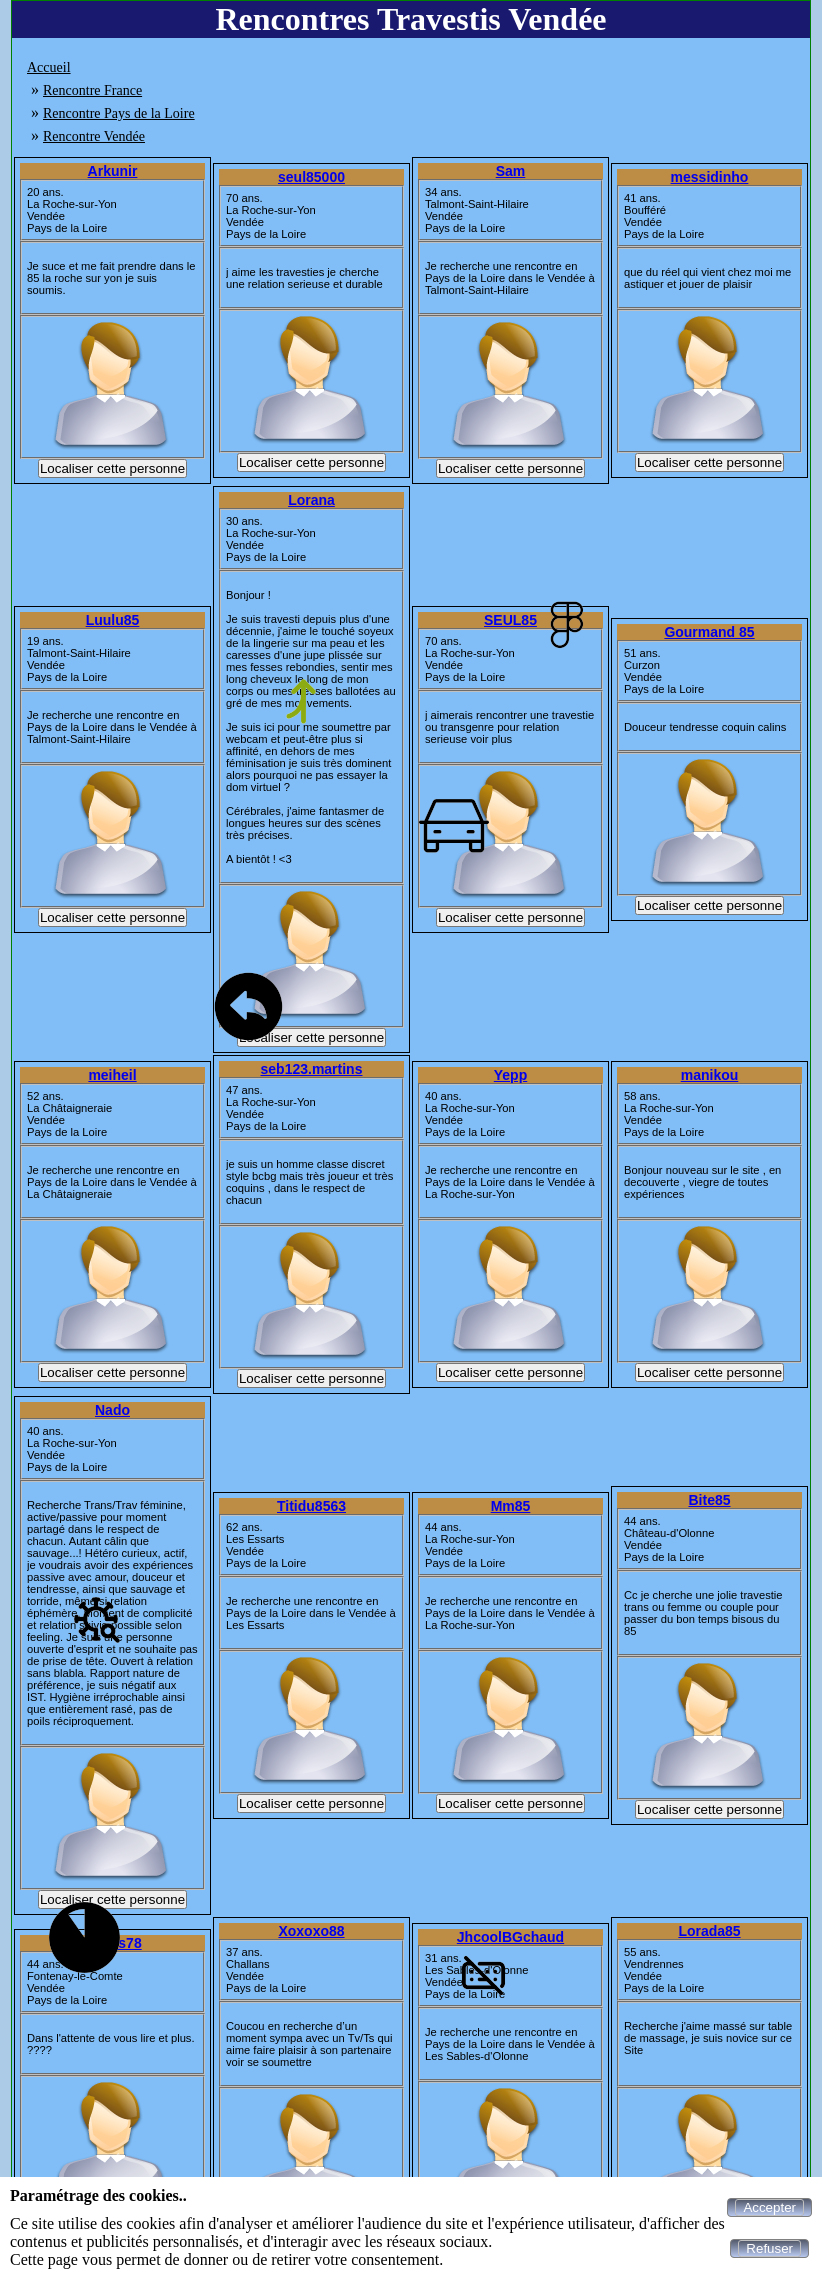 This screenshot has width=822, height=2279. What do you see at coordinates (454, 827) in the screenshot?
I see `access vehicle or transportation options` at bounding box center [454, 827].